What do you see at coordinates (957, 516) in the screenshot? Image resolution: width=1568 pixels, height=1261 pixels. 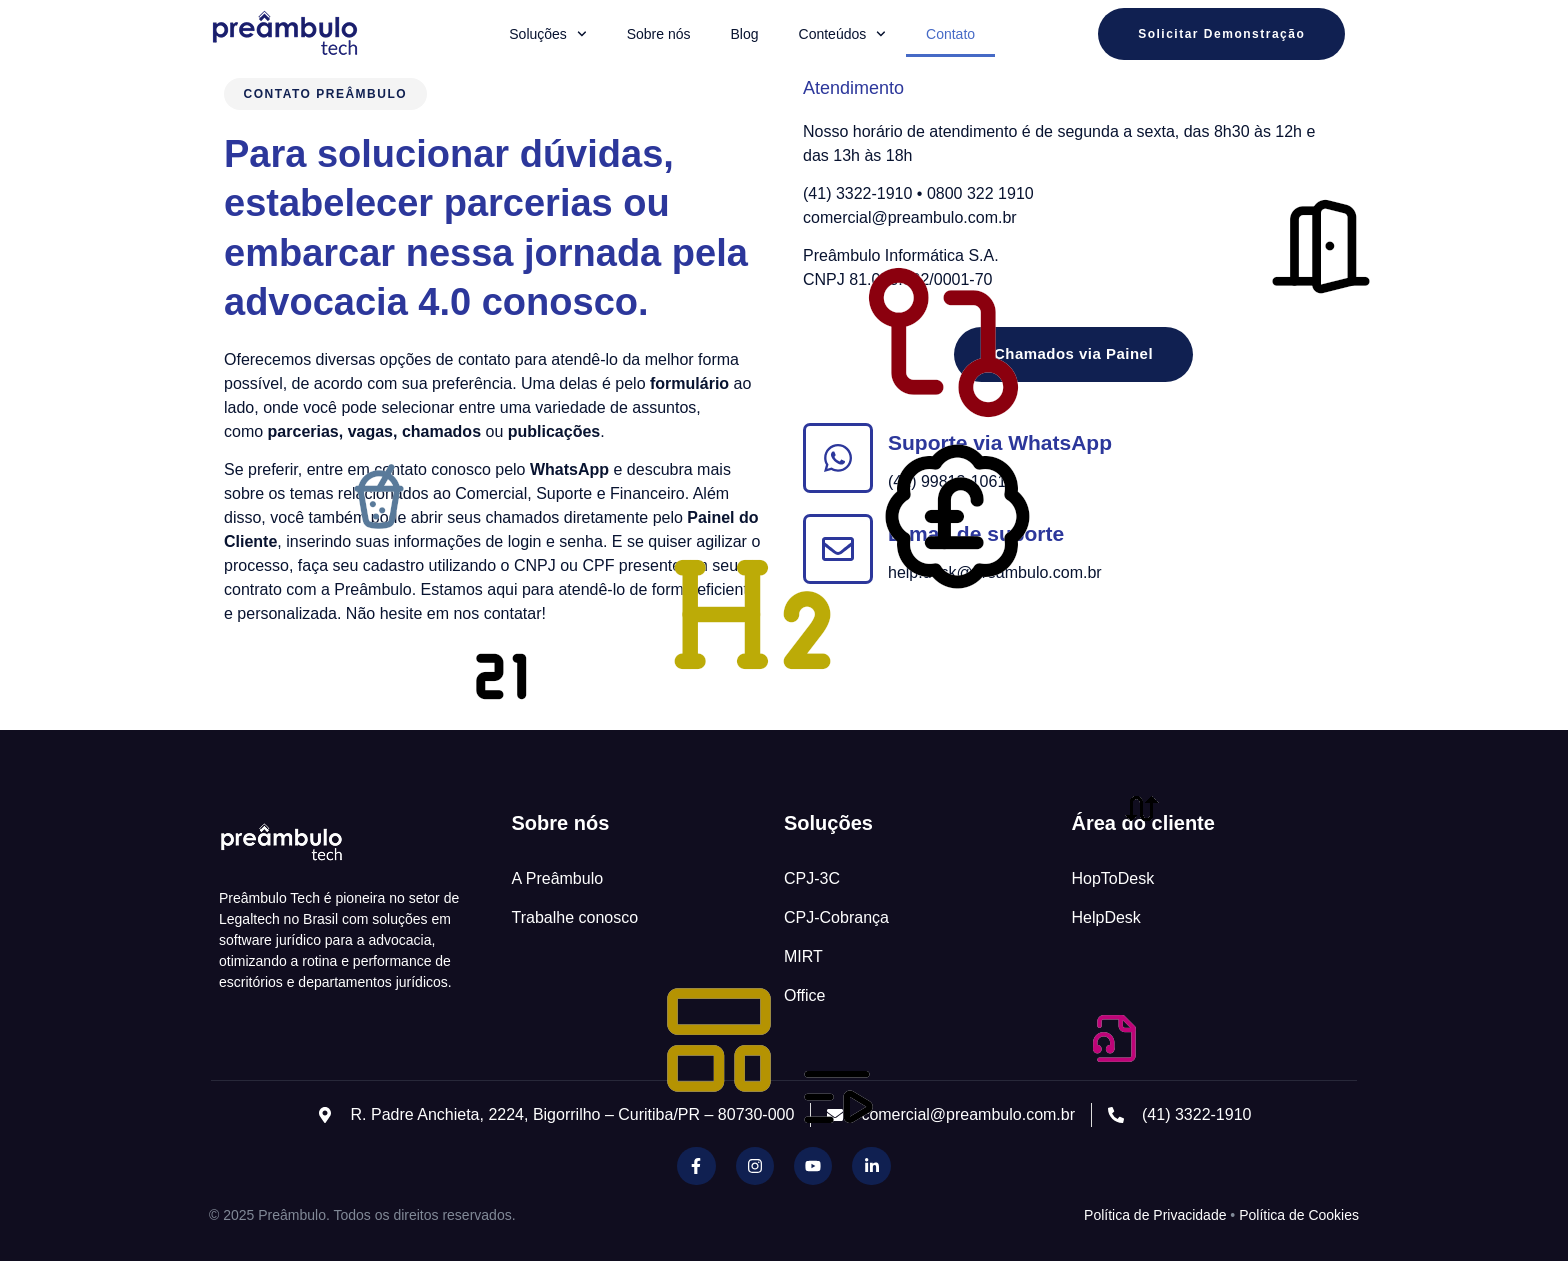 I see `indicates price or payment in british pounds` at bounding box center [957, 516].